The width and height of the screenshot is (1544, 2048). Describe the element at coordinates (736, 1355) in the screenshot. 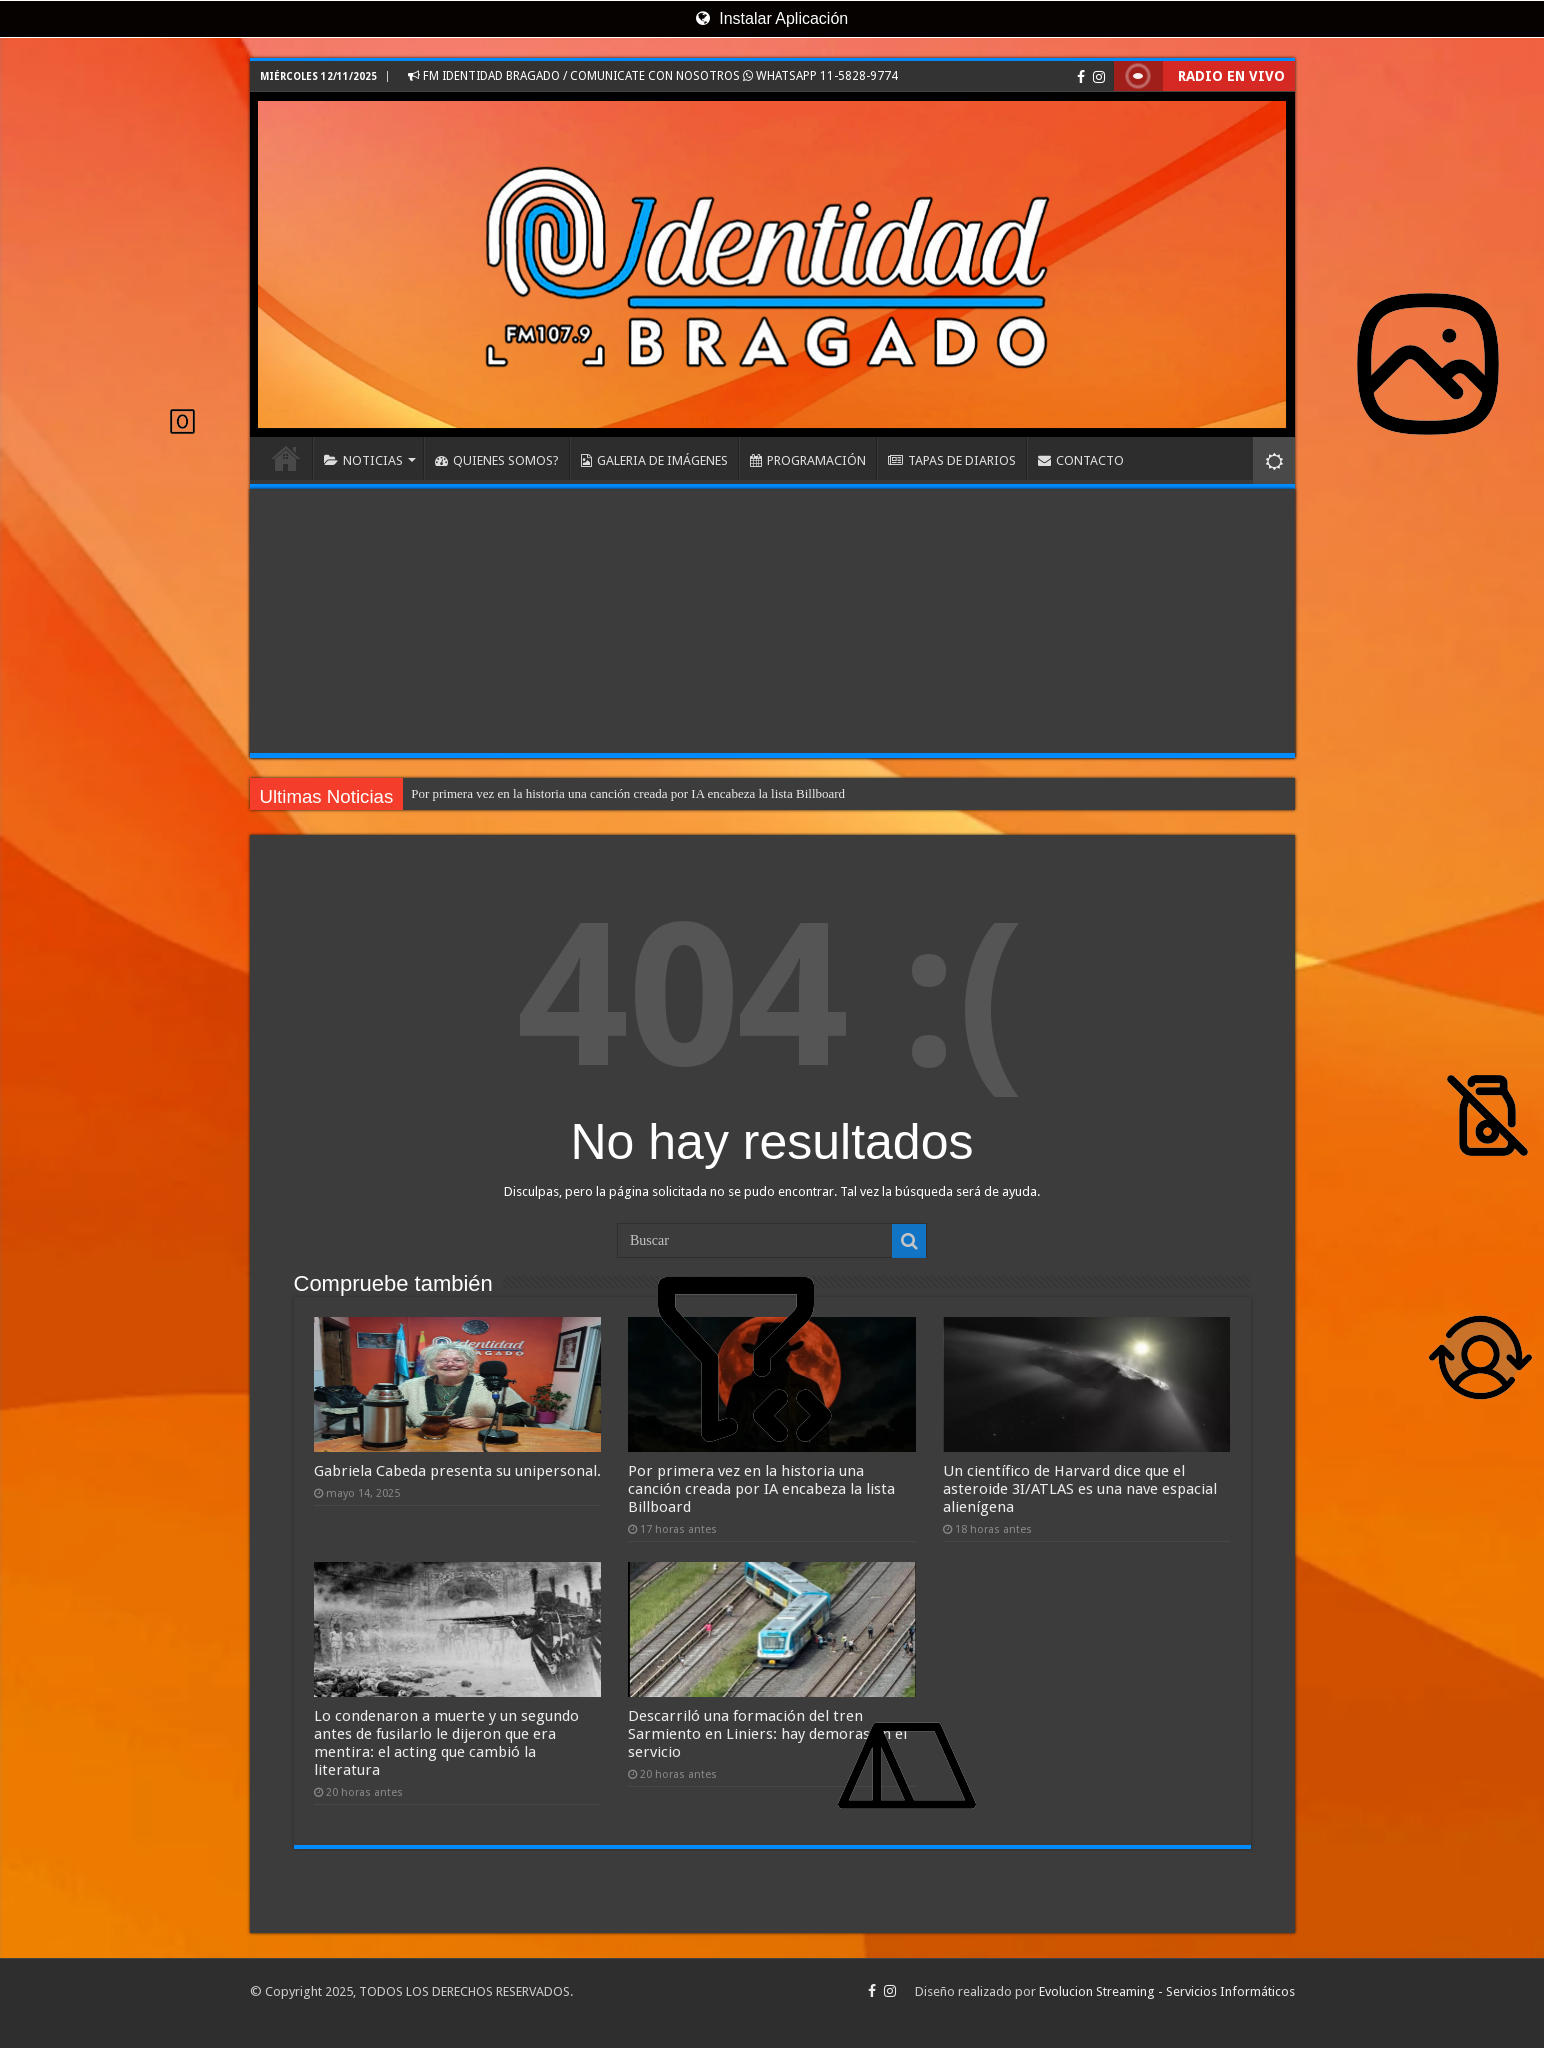

I see `filter results using code or custom query` at that location.